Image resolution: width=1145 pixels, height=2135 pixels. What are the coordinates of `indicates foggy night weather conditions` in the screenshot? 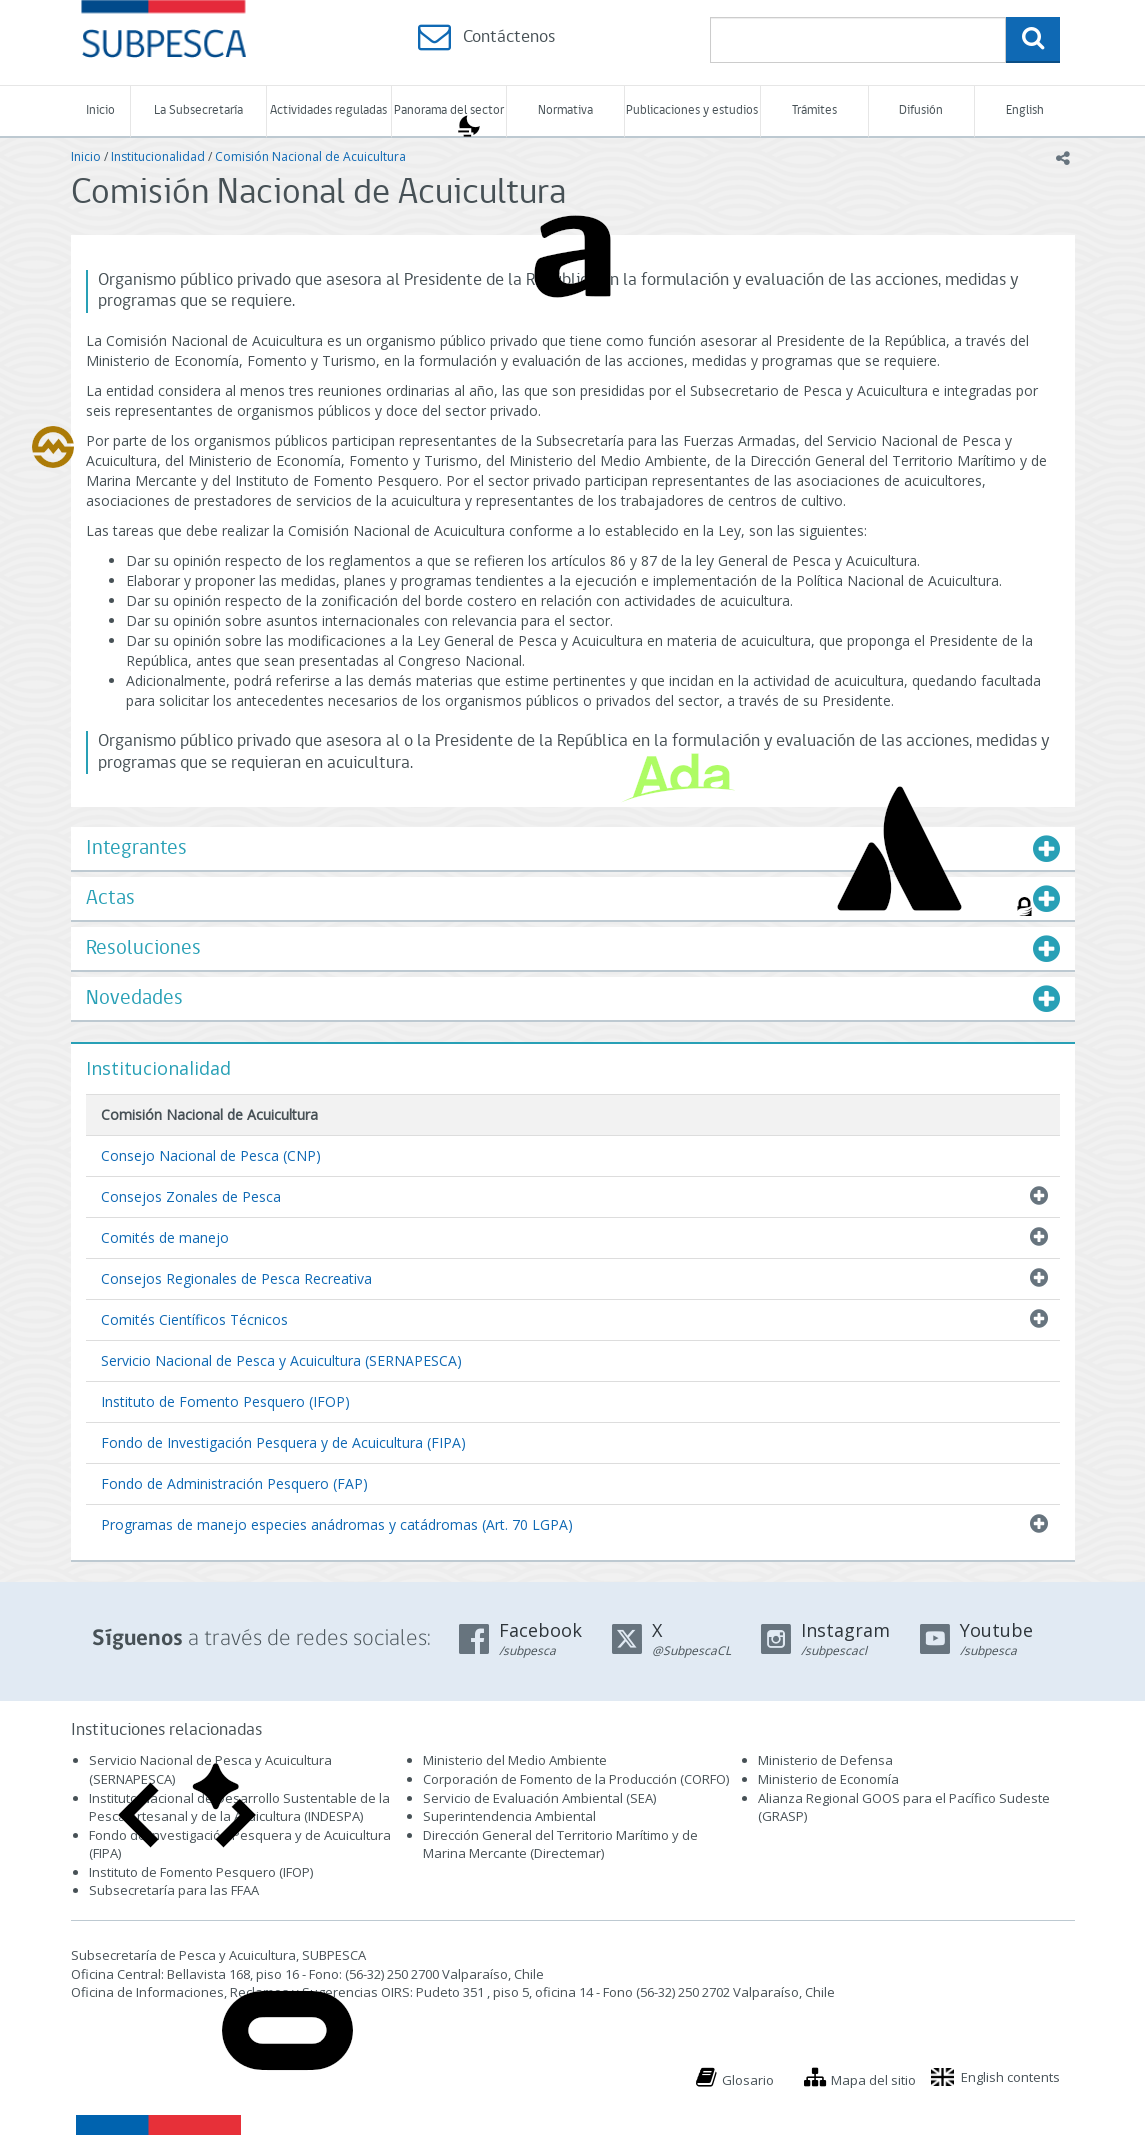 It's located at (469, 126).